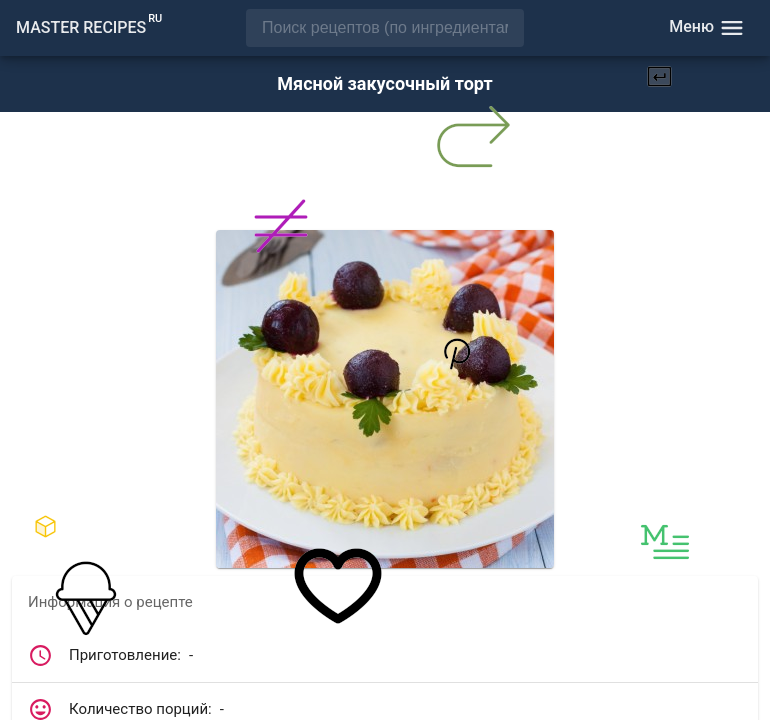 Image resolution: width=770 pixels, height=720 pixels. What do you see at coordinates (86, 597) in the screenshot?
I see `browse dessert or ice cream options` at bounding box center [86, 597].